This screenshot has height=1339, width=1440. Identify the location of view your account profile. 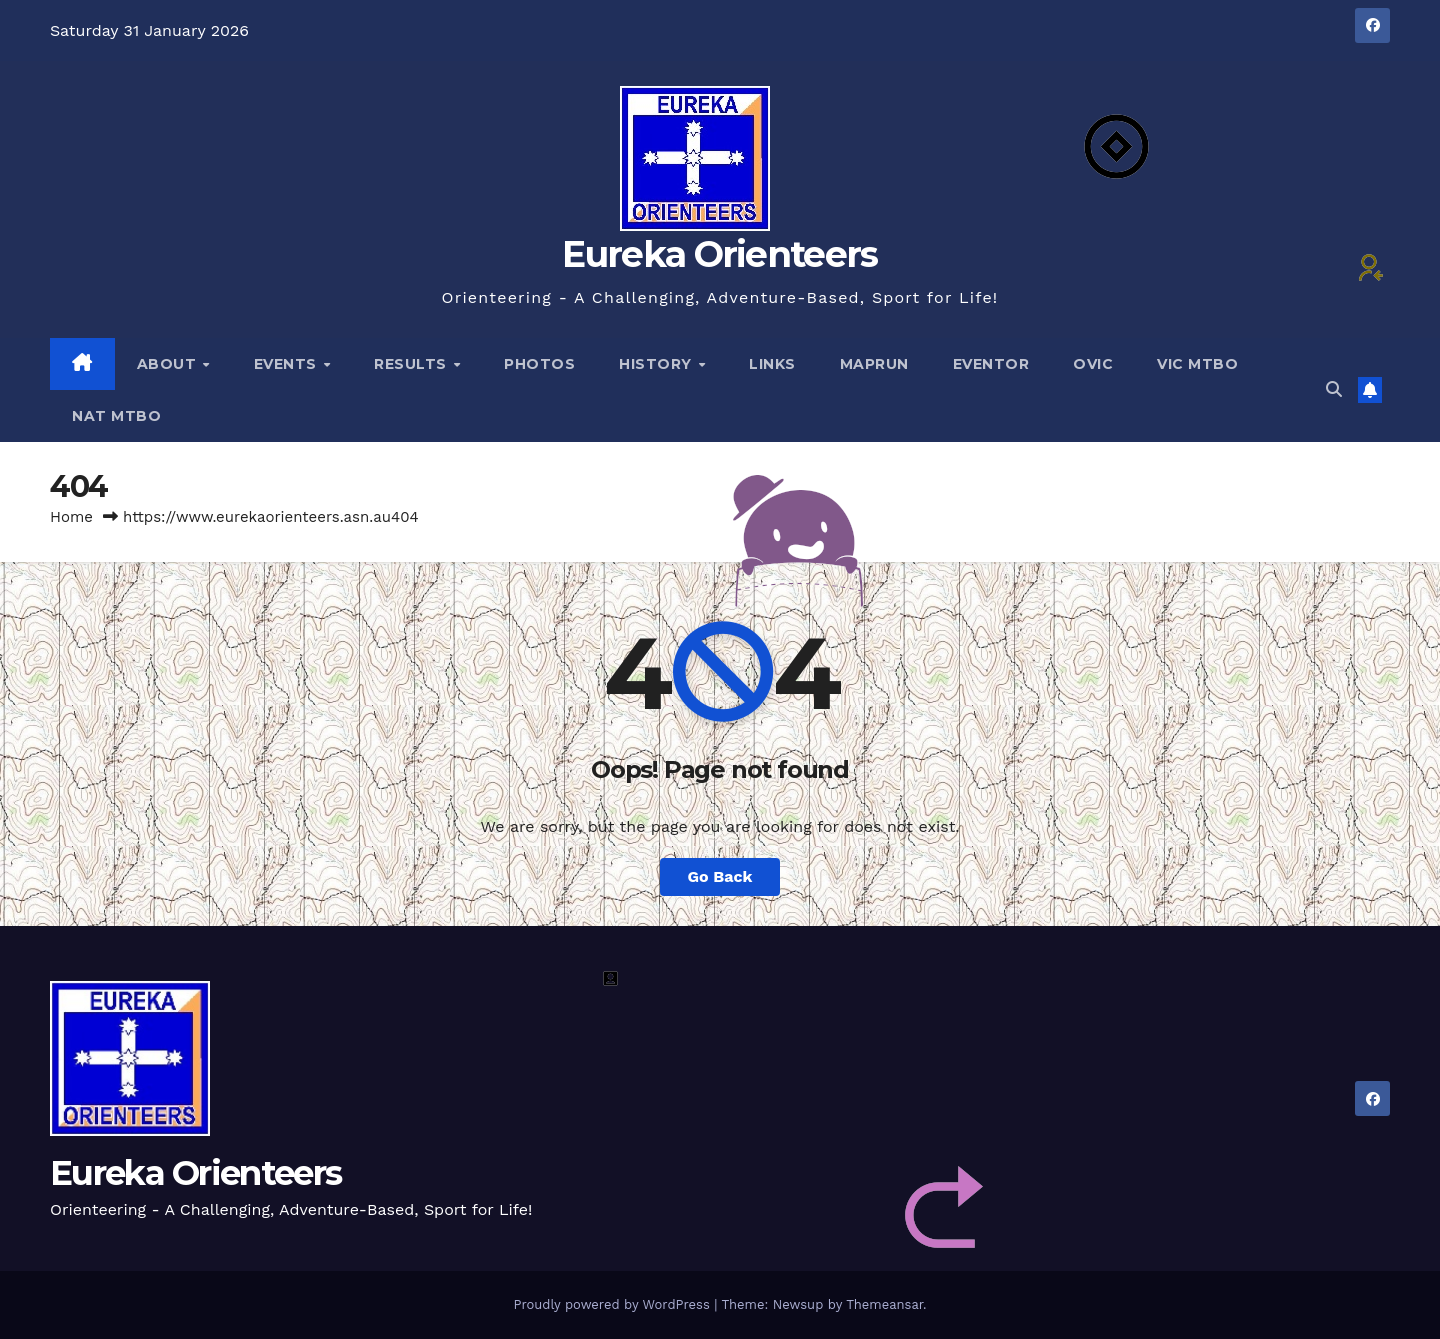
(610, 978).